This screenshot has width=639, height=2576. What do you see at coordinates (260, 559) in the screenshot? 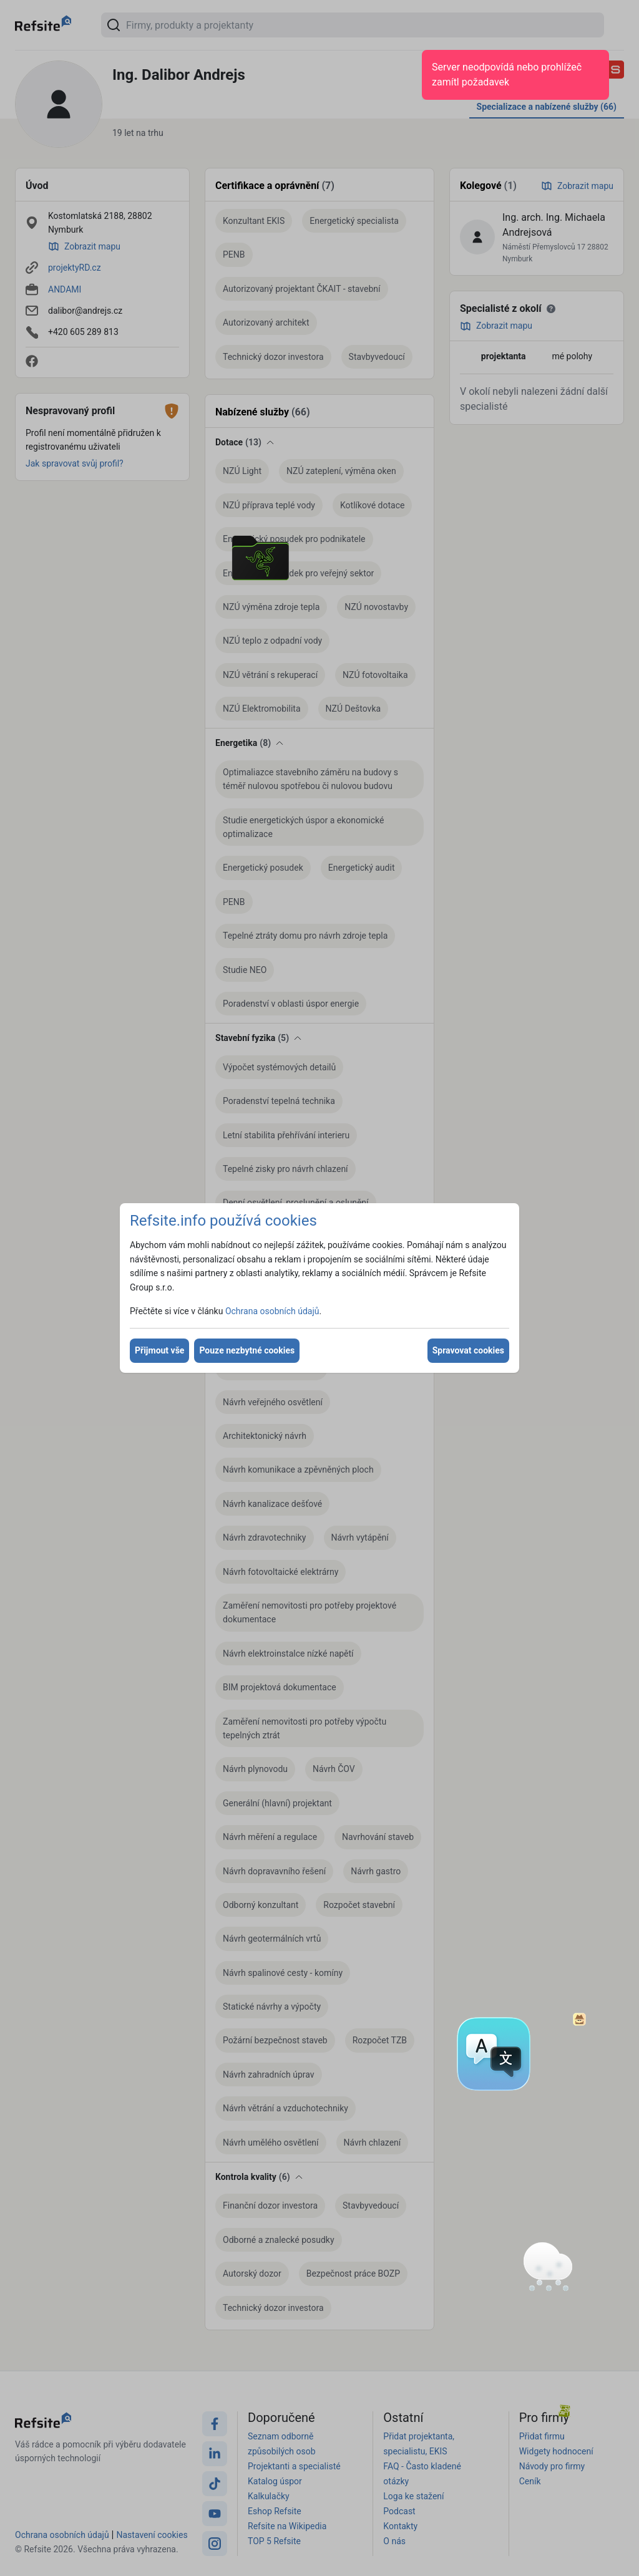
I see `open razer gaming software folder` at bounding box center [260, 559].